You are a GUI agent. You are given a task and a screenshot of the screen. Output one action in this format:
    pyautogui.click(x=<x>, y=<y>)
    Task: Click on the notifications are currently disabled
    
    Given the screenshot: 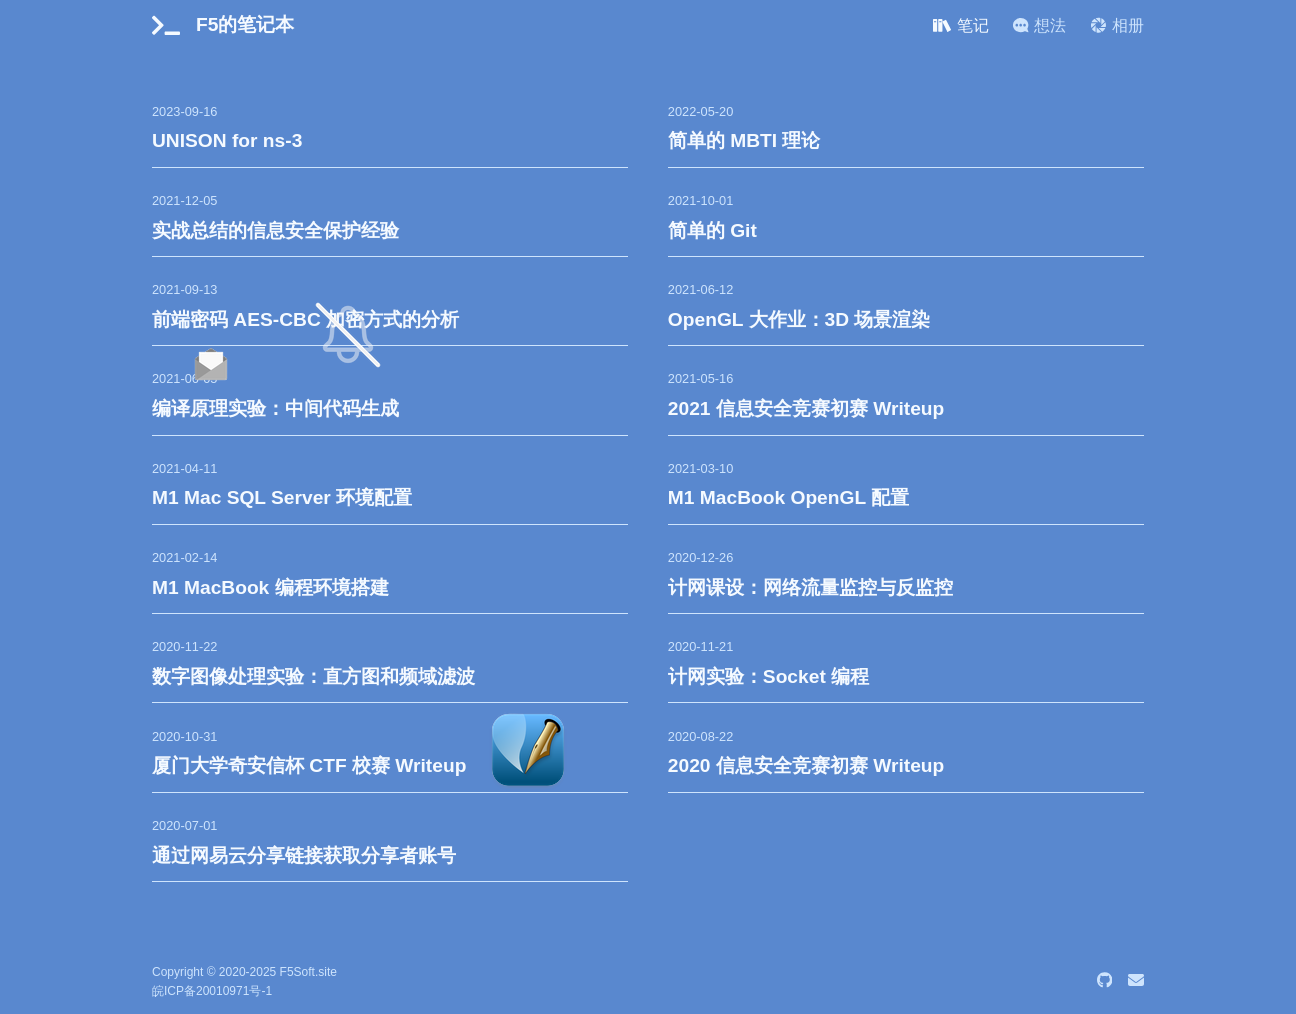 What is the action you would take?
    pyautogui.click(x=348, y=335)
    